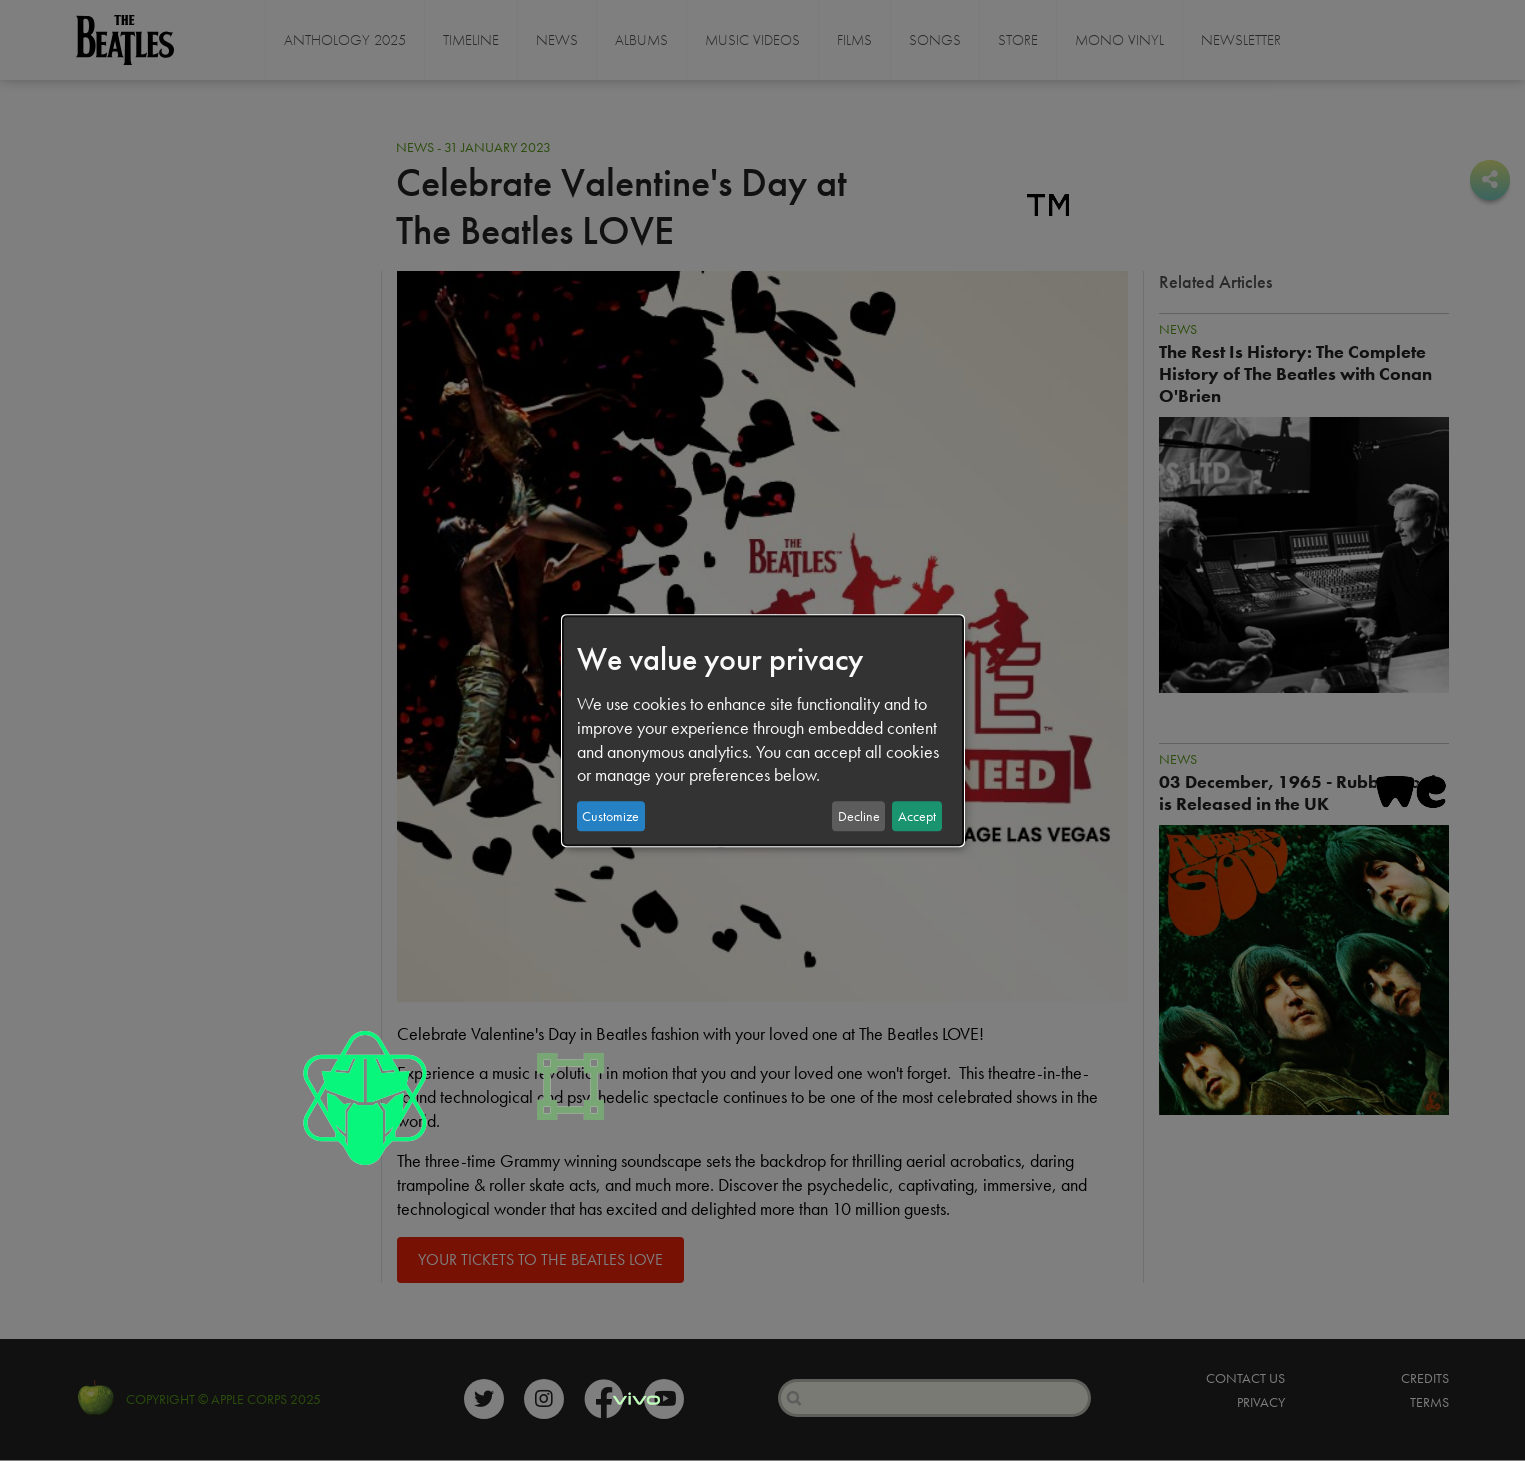 This screenshot has width=1525, height=1461. Describe the element at coordinates (1411, 792) in the screenshot. I see `open wetransfer file sharing service` at that location.